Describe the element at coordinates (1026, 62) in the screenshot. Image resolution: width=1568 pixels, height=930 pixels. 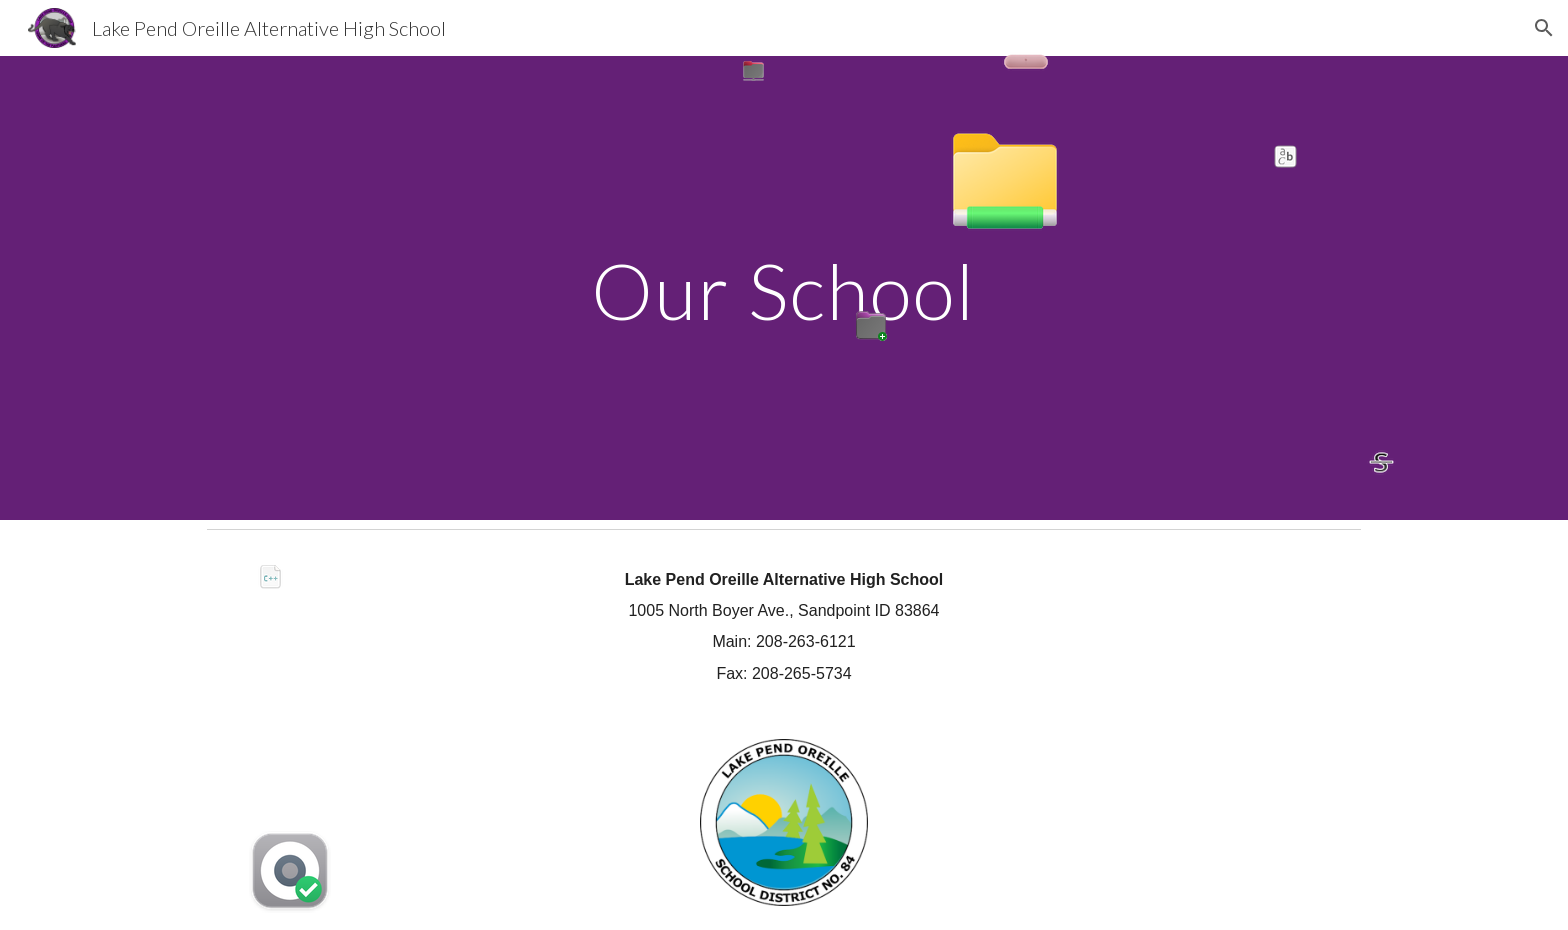
I see `connect to a bluetooth speaker` at that location.